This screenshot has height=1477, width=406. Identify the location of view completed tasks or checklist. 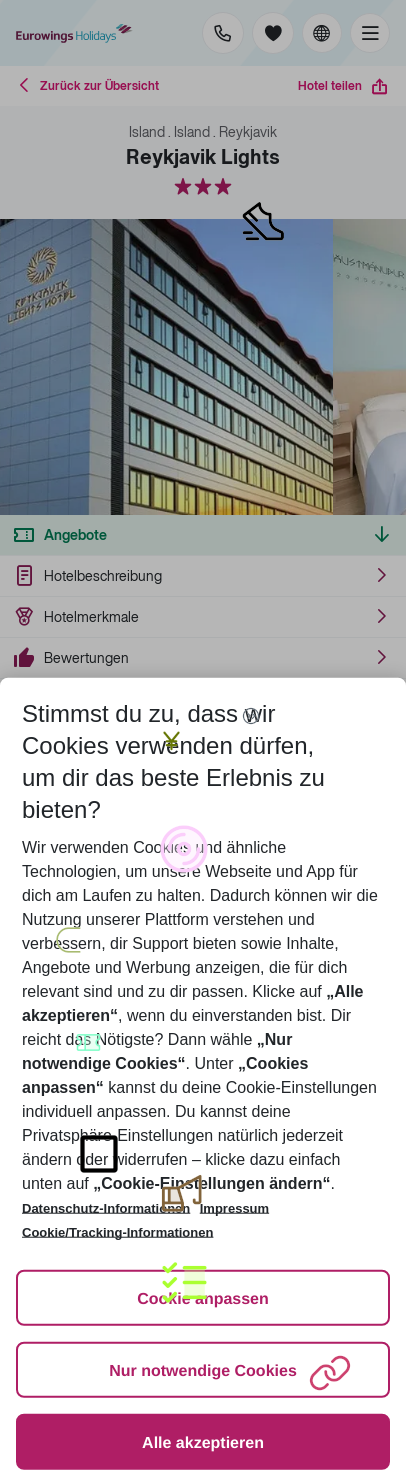
(184, 1282).